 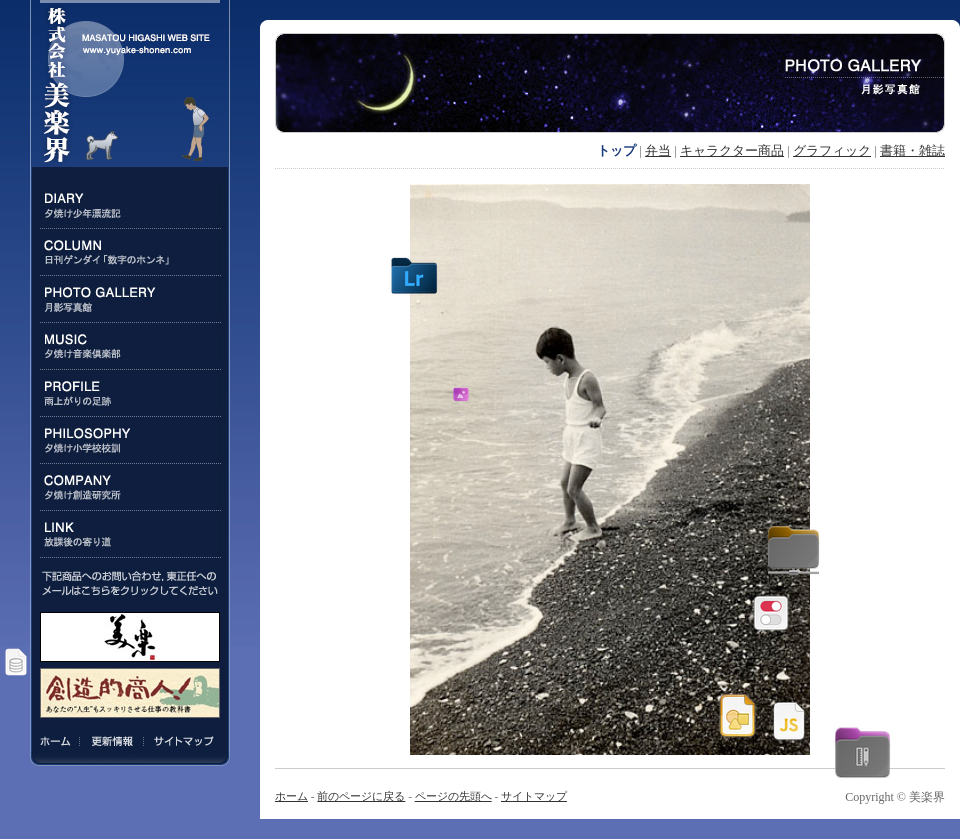 What do you see at coordinates (737, 715) in the screenshot?
I see `open an opendocument graphics file` at bounding box center [737, 715].